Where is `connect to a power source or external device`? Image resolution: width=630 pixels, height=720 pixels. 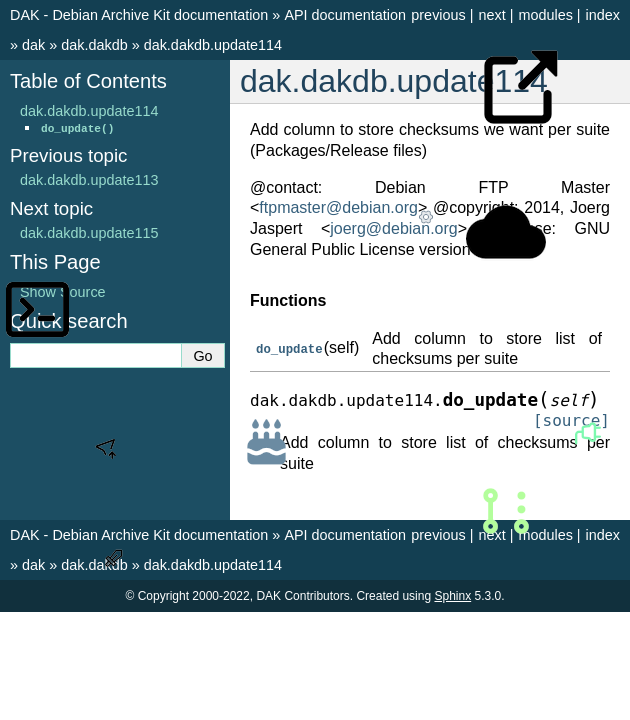
connect to a power source or external device is located at coordinates (588, 433).